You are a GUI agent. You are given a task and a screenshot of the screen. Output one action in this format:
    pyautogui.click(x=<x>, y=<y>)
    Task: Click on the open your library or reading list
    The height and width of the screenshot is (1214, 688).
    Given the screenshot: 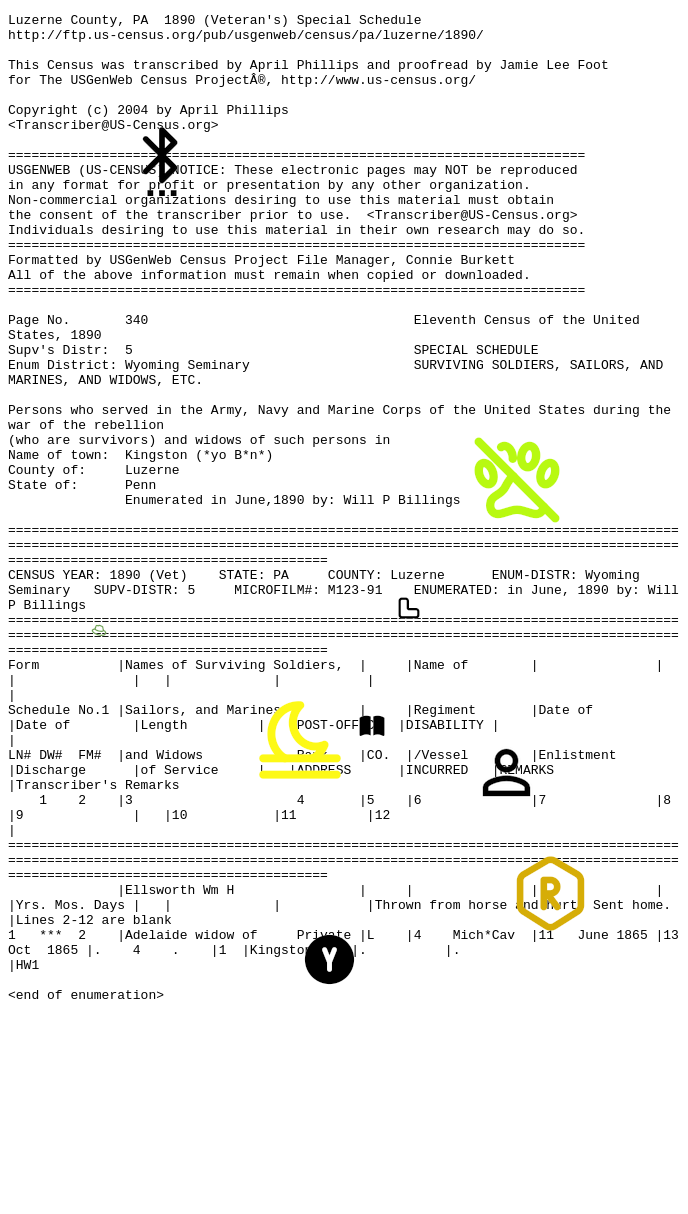 What is the action you would take?
    pyautogui.click(x=372, y=726)
    